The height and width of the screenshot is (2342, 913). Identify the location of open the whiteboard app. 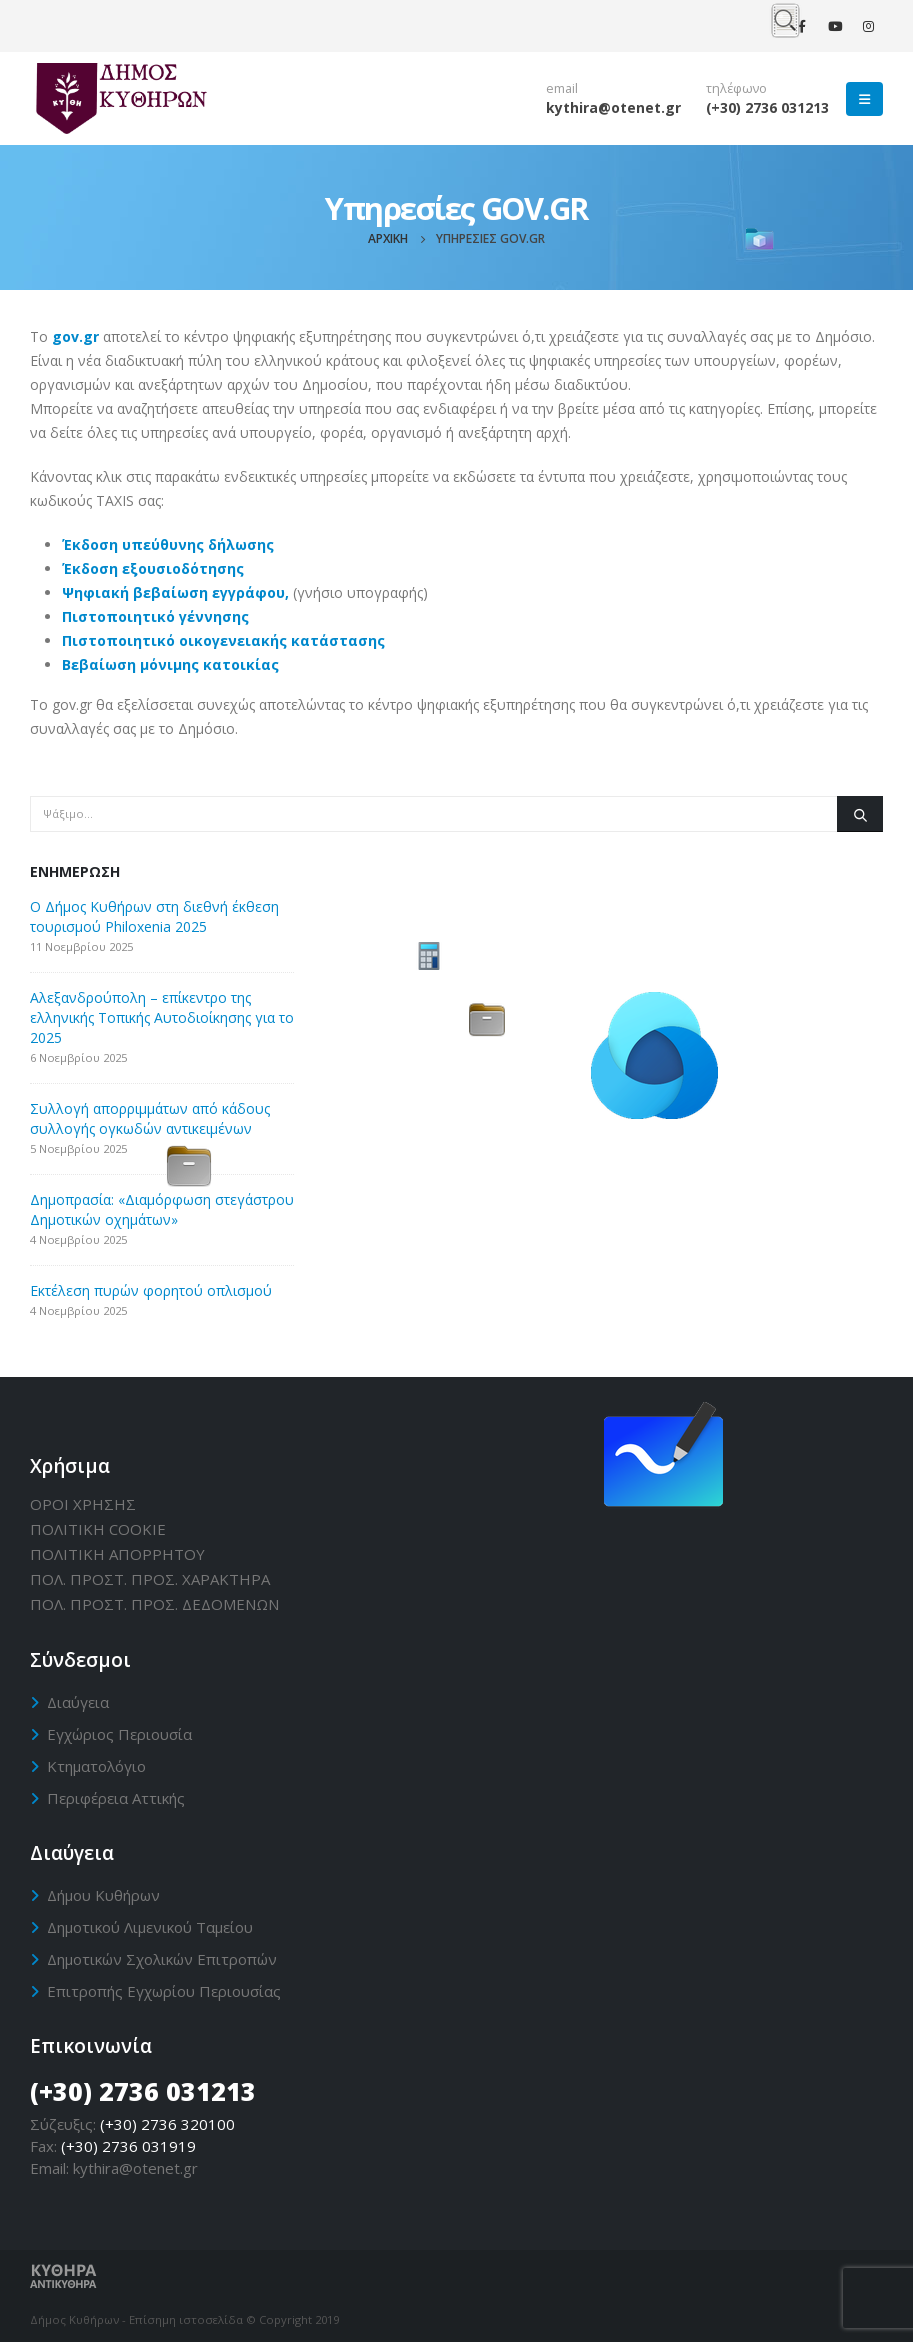
(663, 1461).